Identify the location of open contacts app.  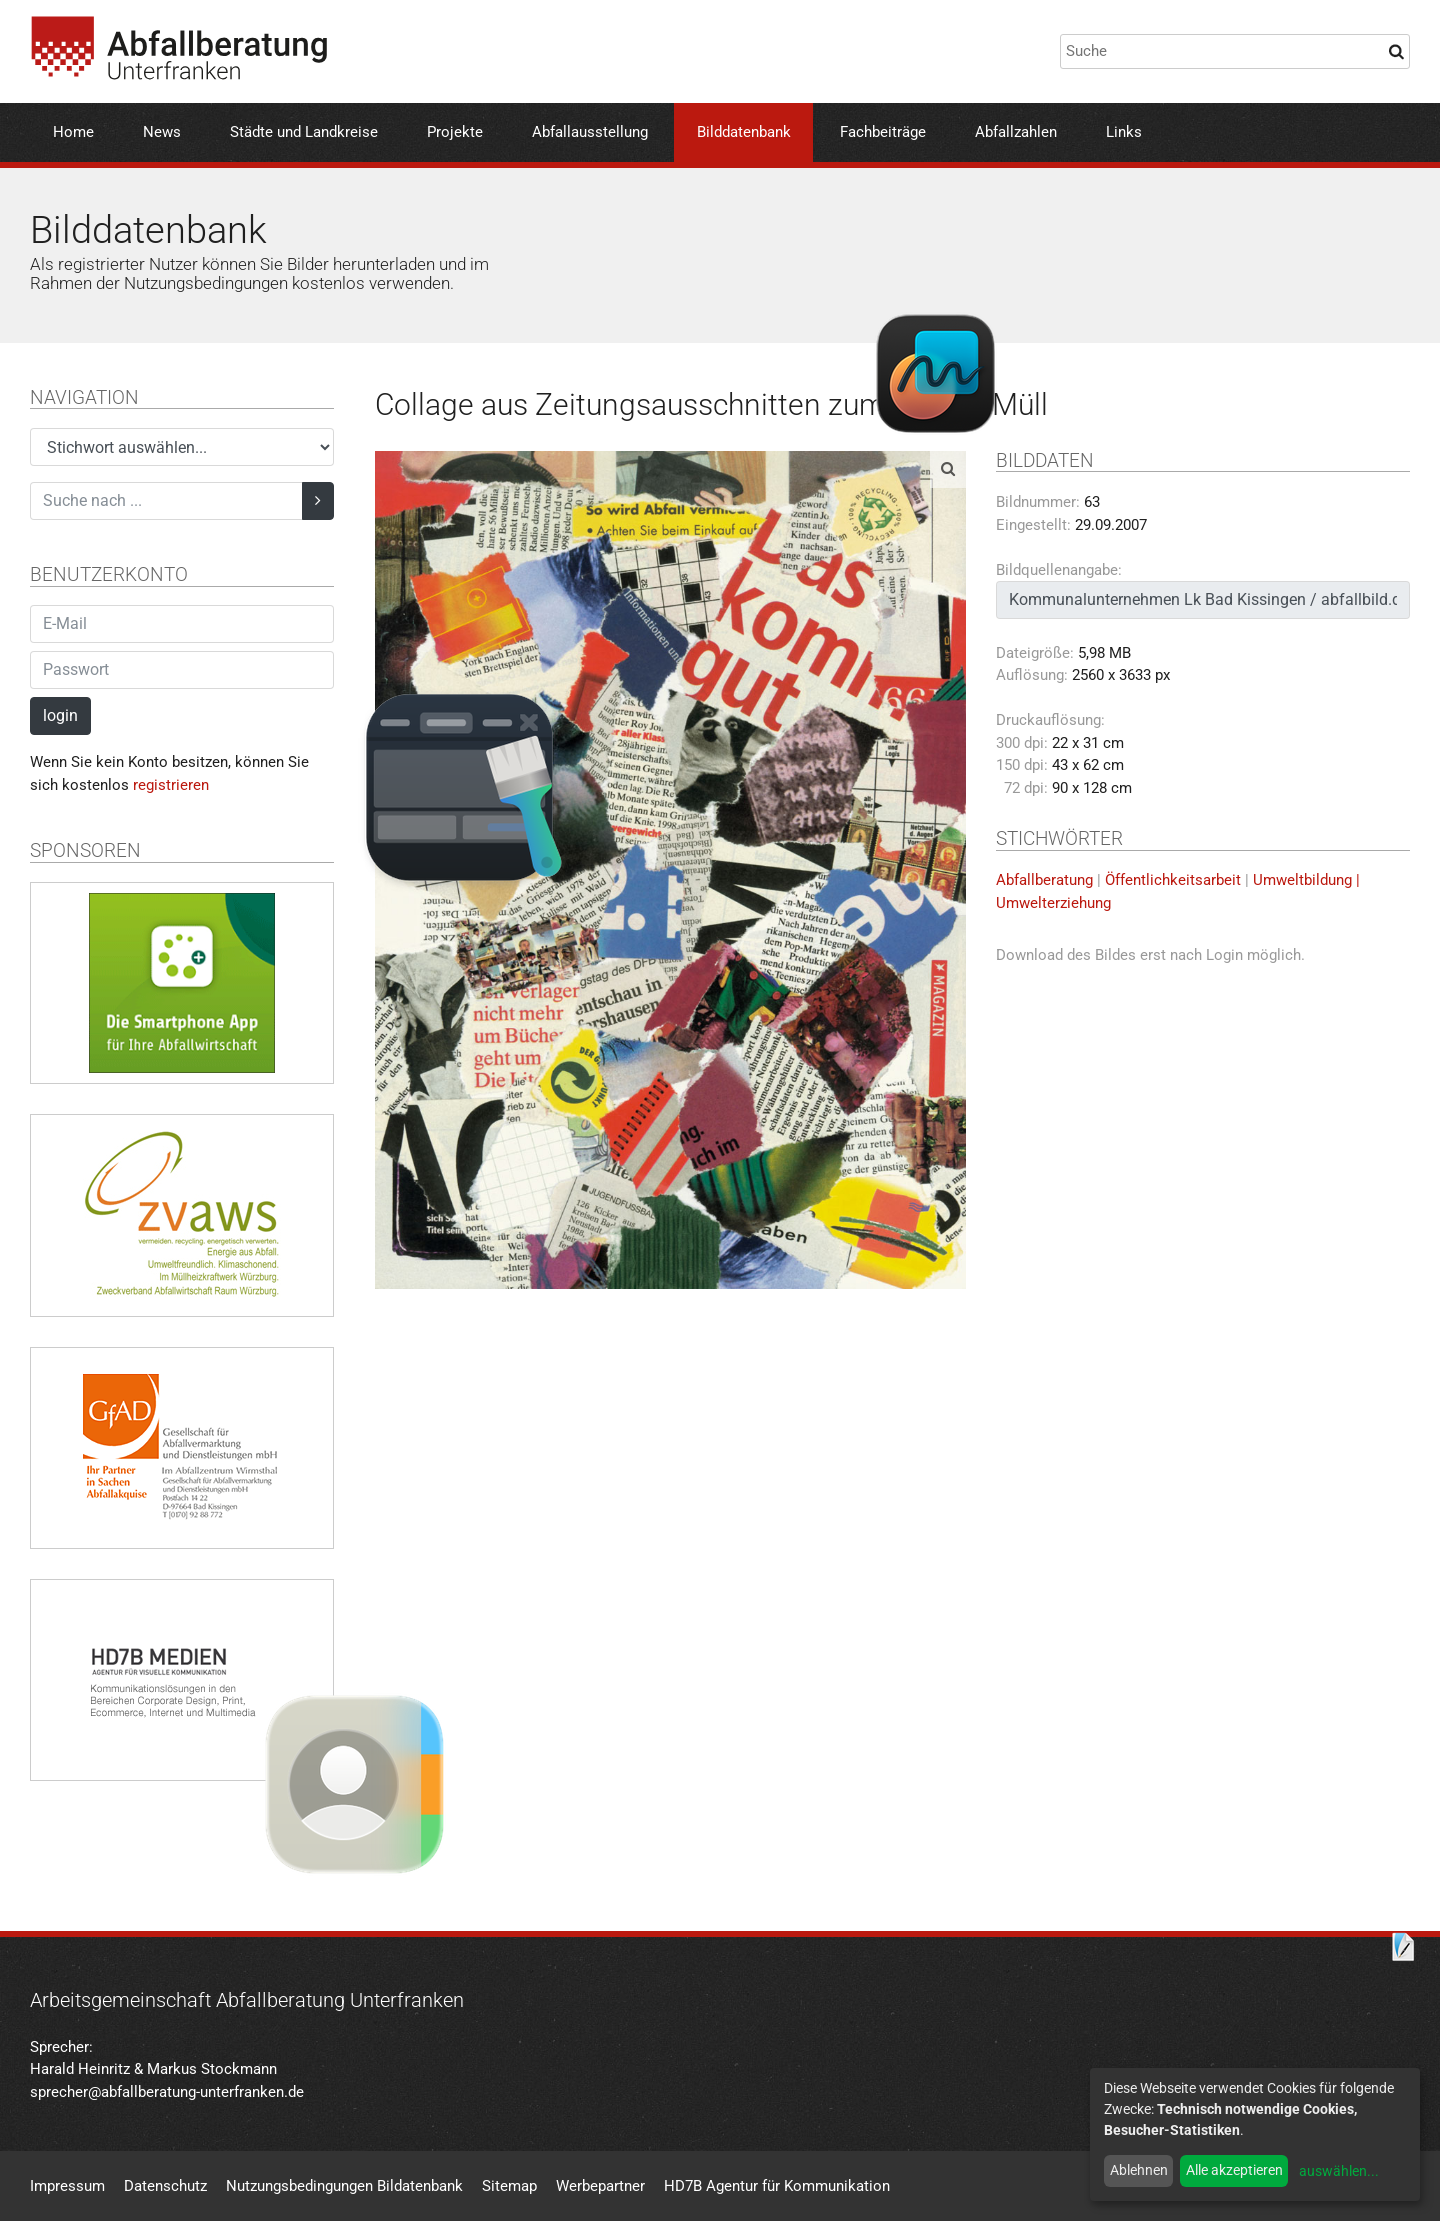
(354, 1784).